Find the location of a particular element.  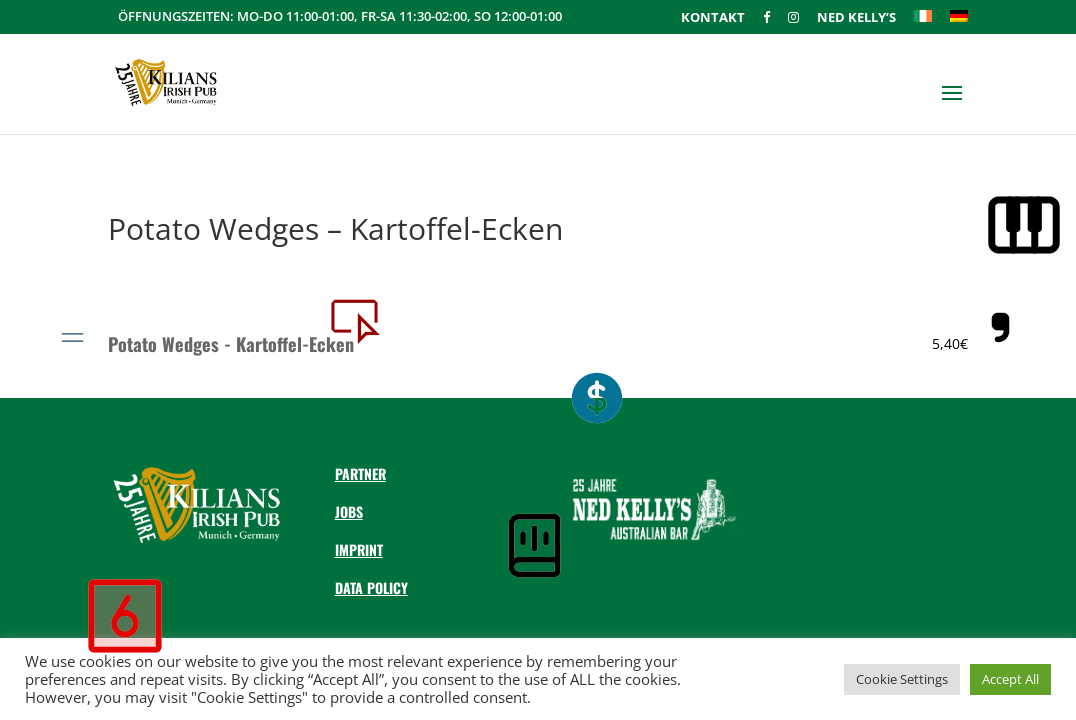

inspect element on page is located at coordinates (354, 319).